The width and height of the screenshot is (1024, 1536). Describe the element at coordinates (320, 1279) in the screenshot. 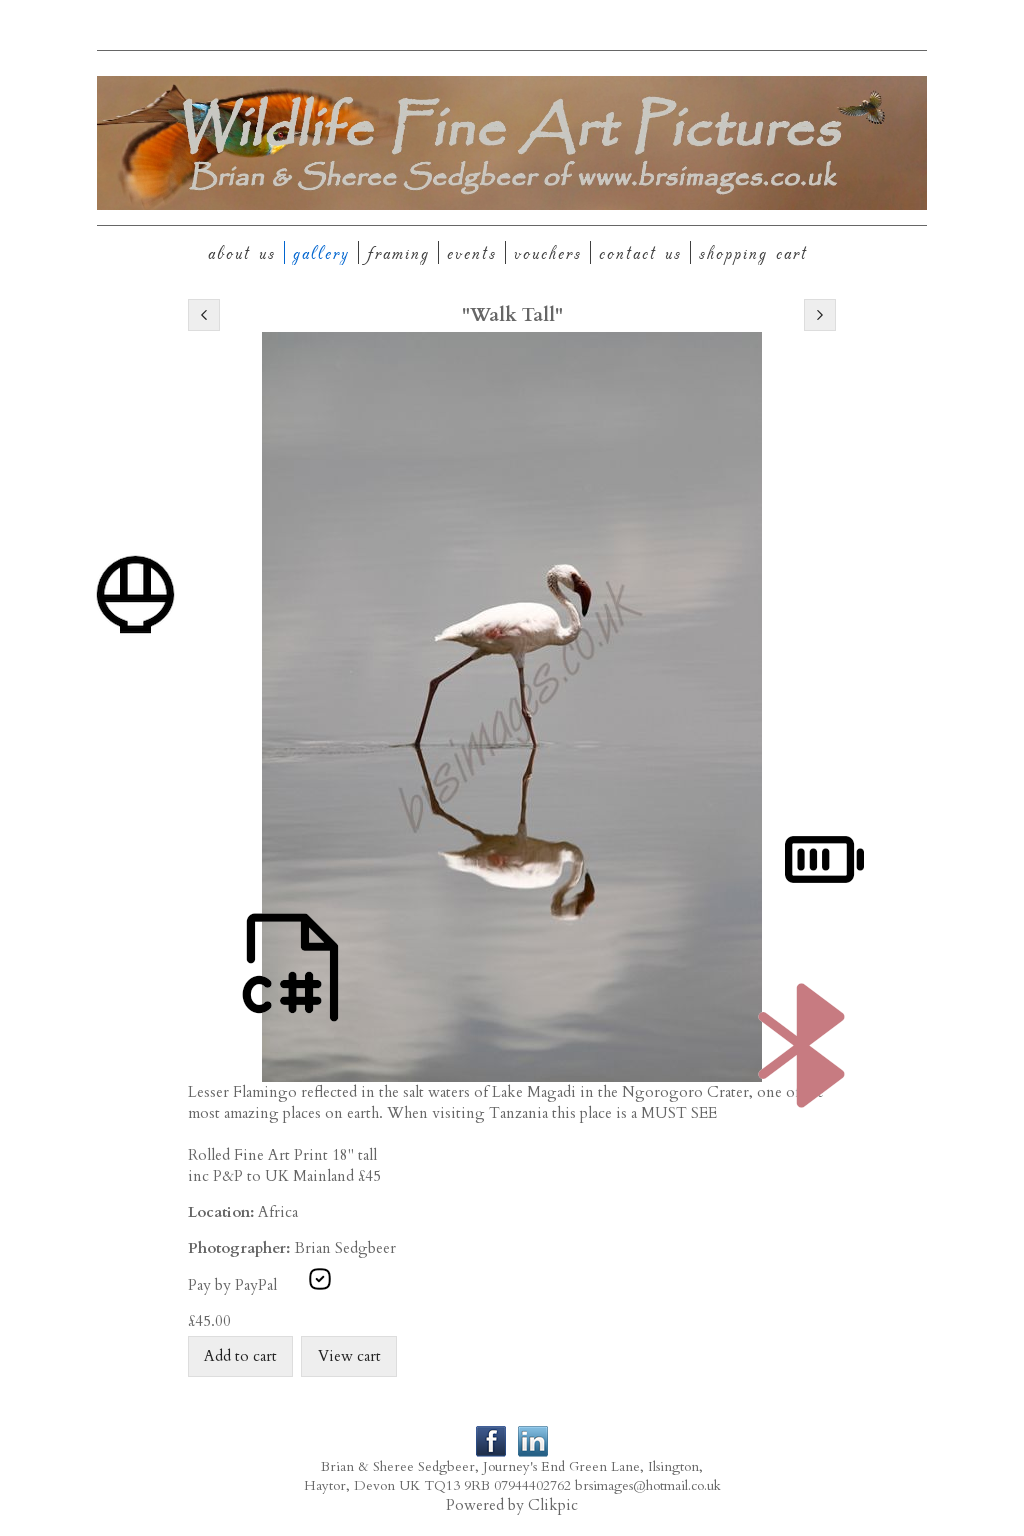

I see `mark task as complete` at that location.